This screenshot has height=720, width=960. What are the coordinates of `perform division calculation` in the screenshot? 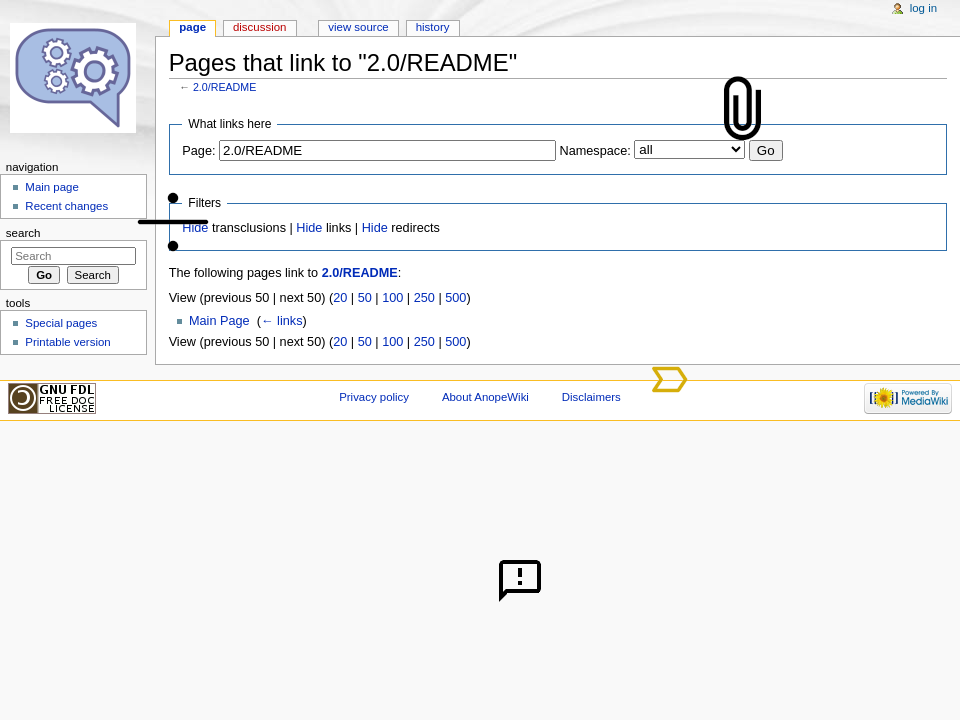 It's located at (173, 222).